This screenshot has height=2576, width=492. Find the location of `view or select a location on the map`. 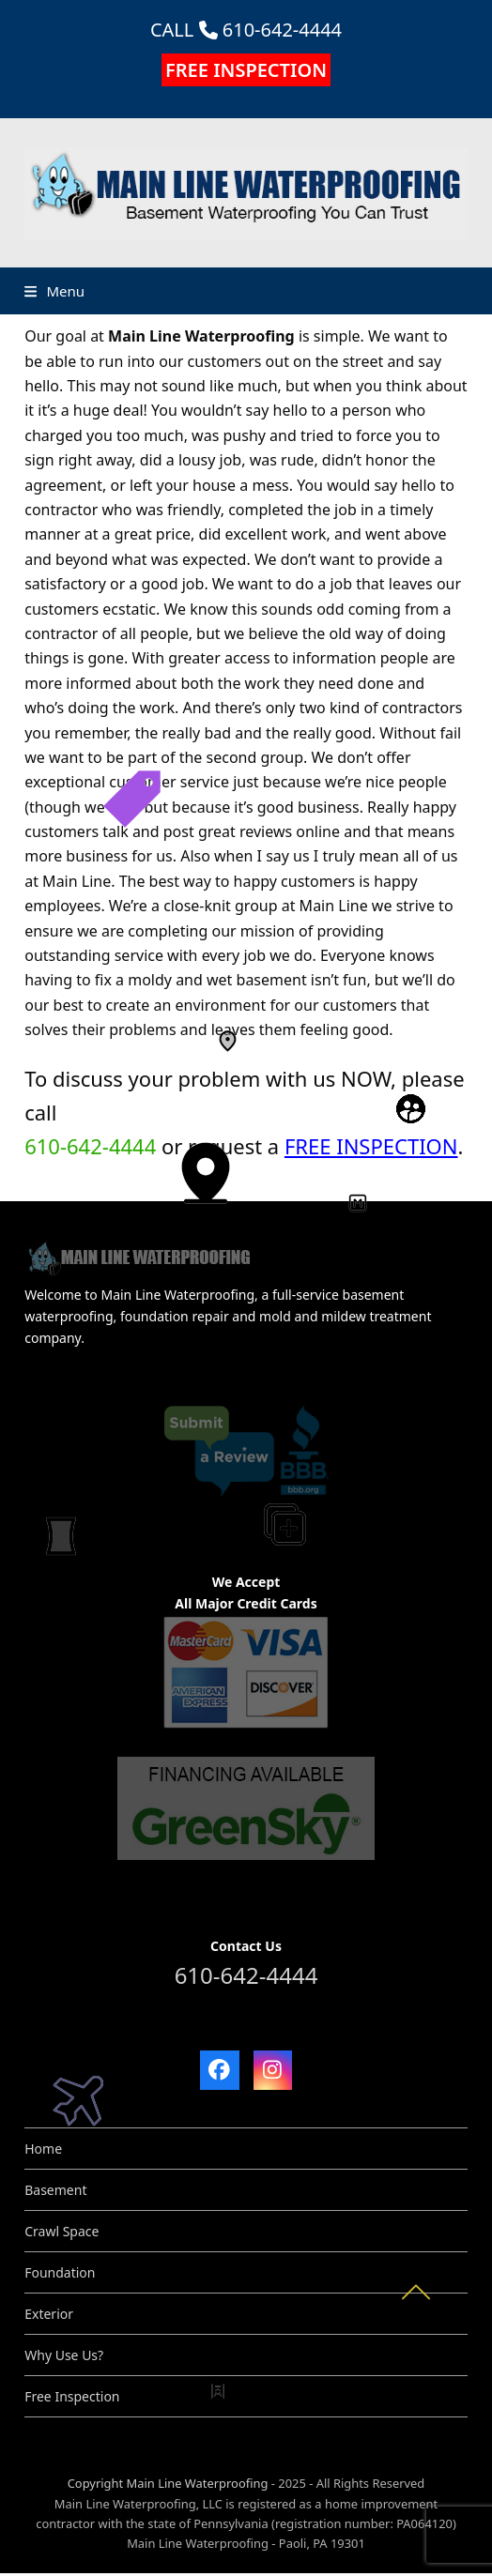

view or select a location on the map is located at coordinates (227, 1041).